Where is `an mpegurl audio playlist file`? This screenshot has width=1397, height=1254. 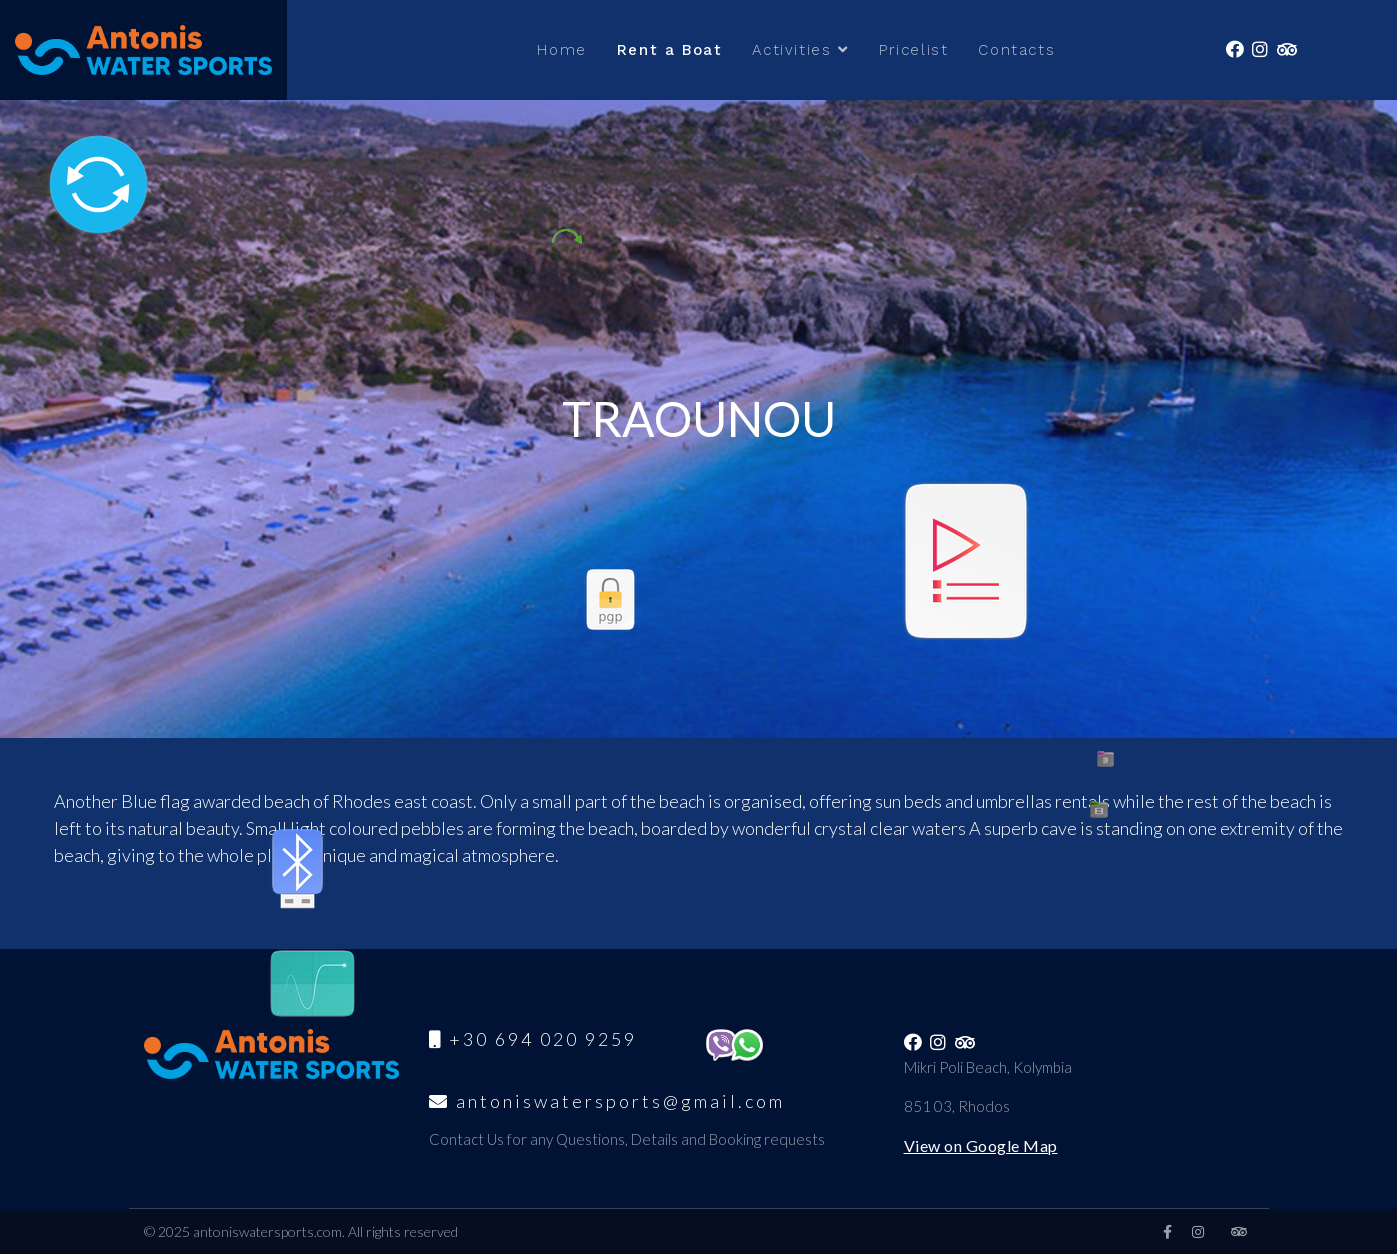
an mpegurl audio playlist file is located at coordinates (966, 561).